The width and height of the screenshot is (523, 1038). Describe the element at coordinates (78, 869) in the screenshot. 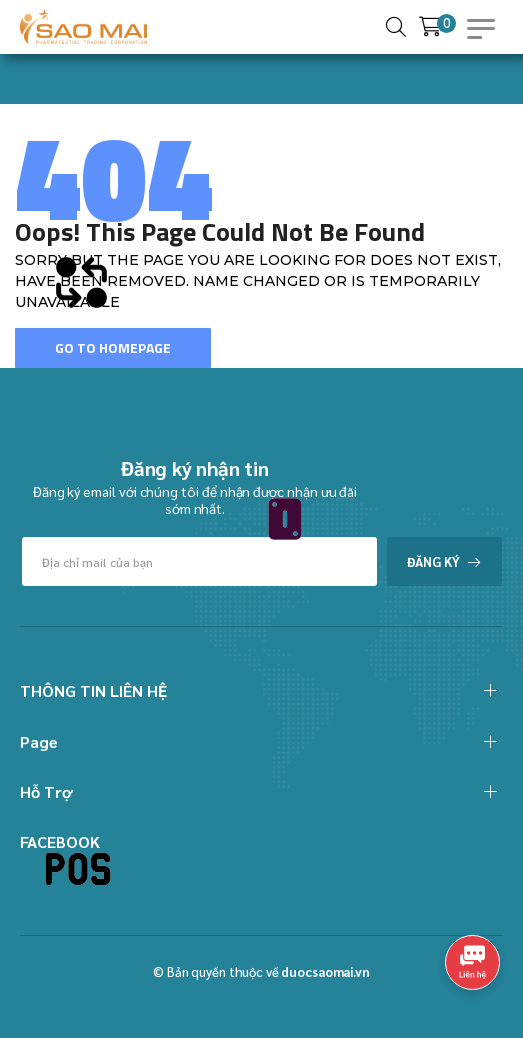

I see `indicates an HTTP POST request method` at that location.